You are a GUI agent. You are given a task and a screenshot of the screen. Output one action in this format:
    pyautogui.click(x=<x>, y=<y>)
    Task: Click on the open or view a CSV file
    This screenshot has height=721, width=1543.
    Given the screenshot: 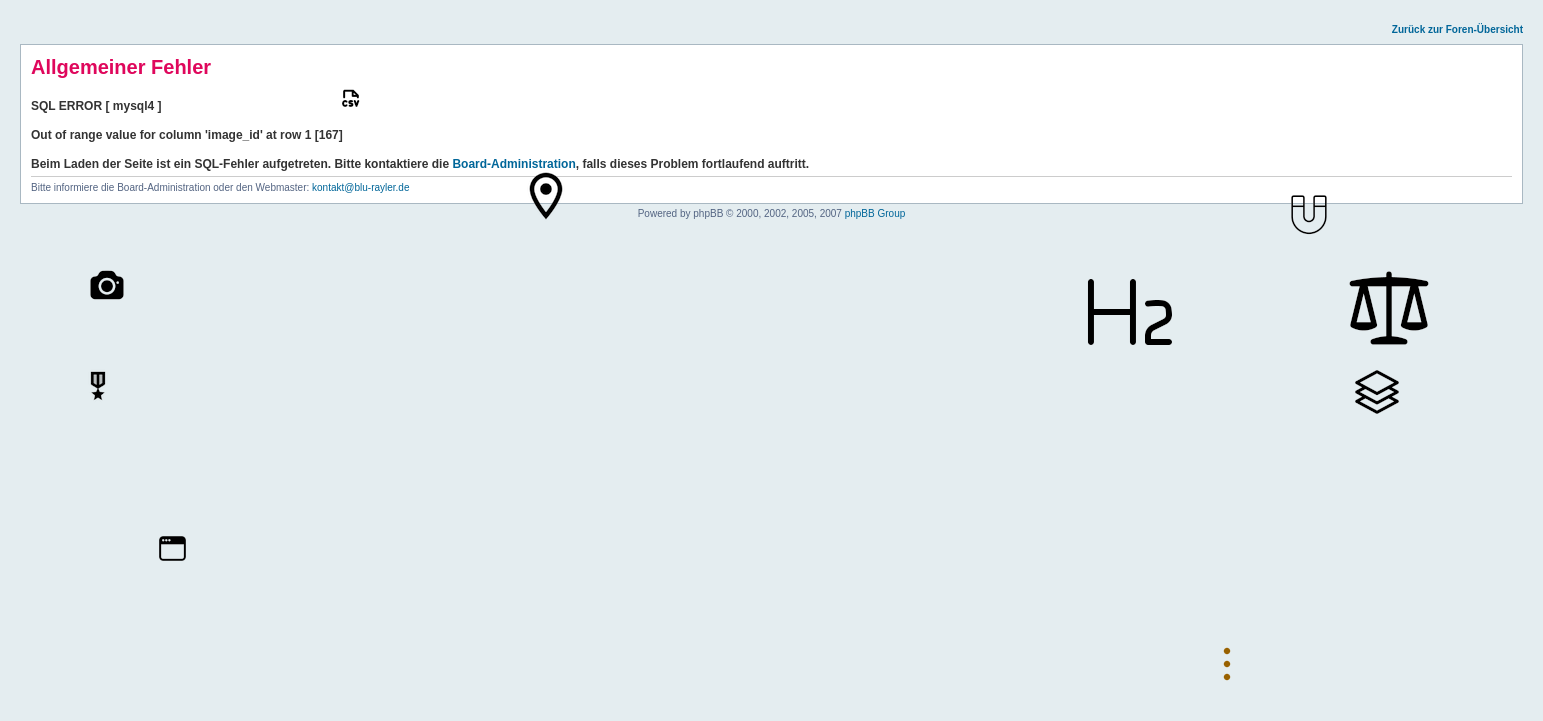 What is the action you would take?
    pyautogui.click(x=351, y=99)
    